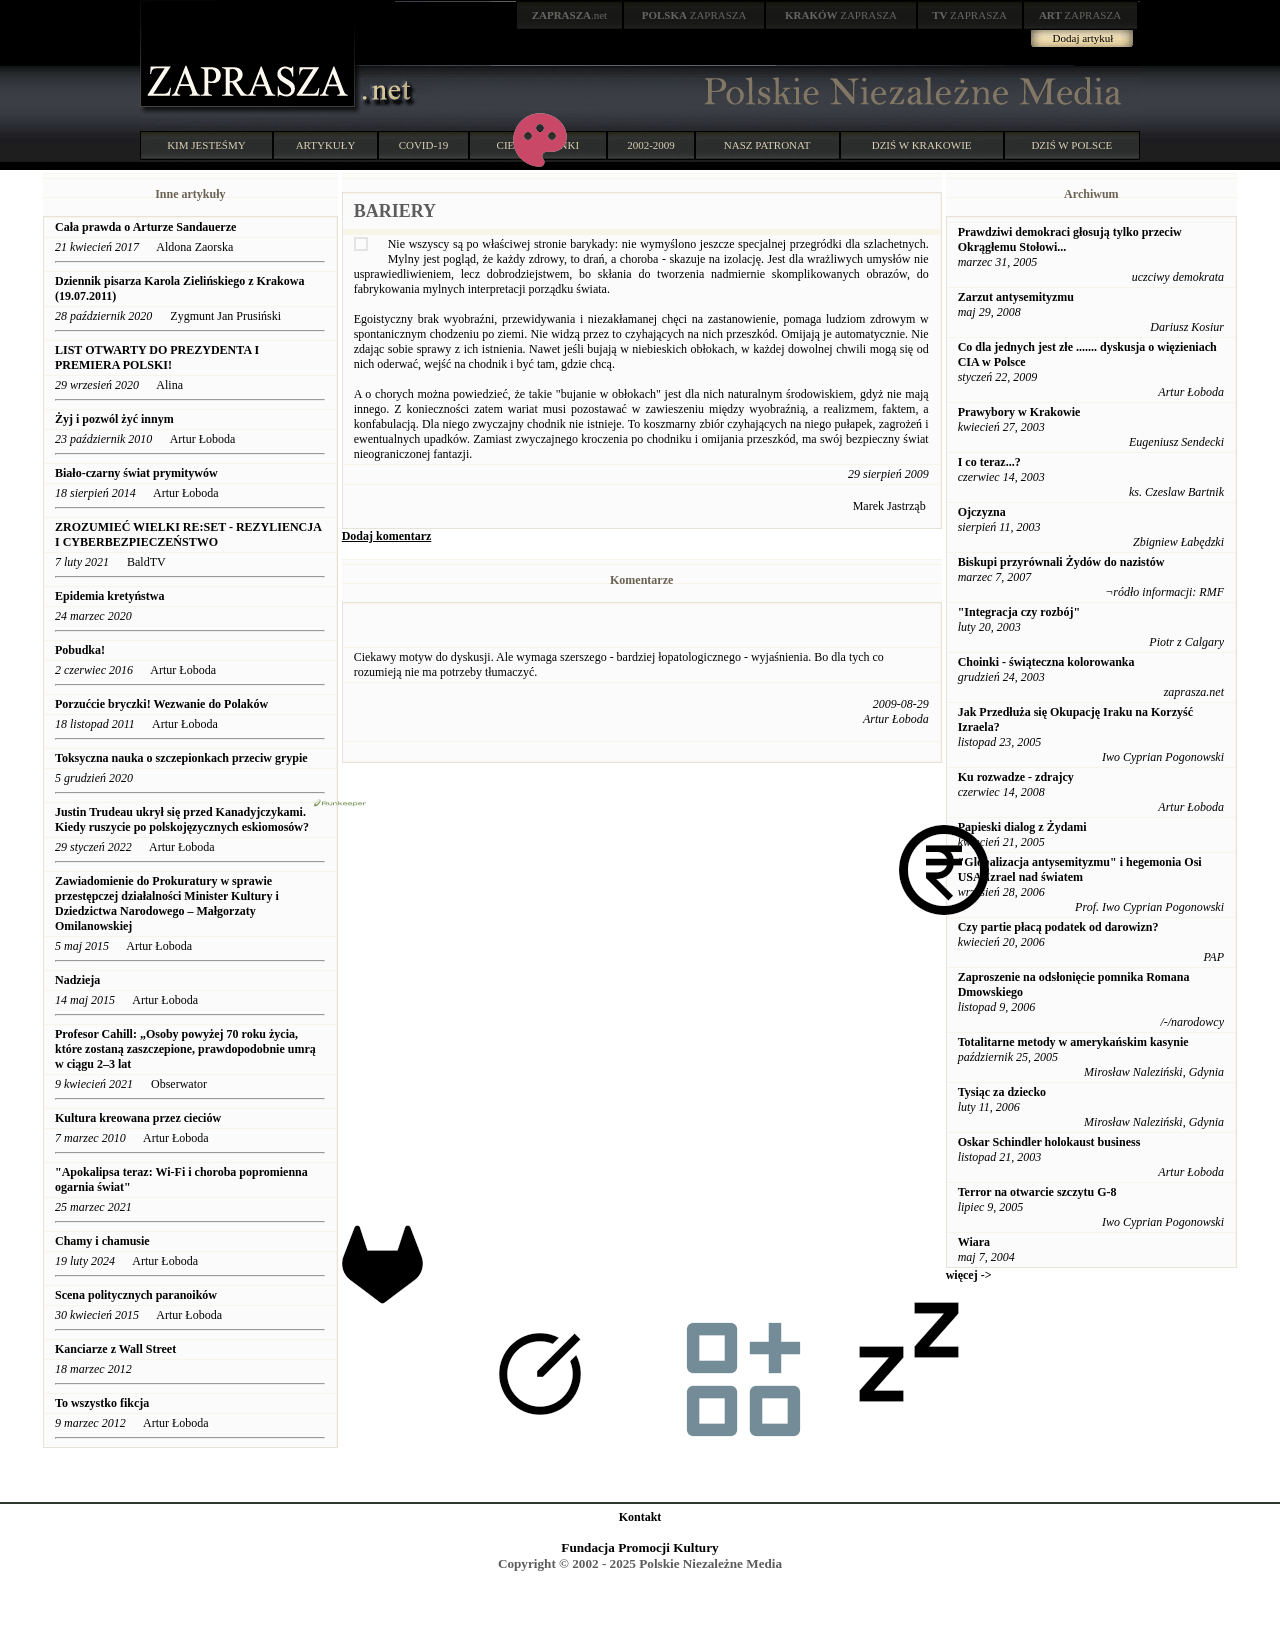 This screenshot has height=1641, width=1280. Describe the element at coordinates (743, 1379) in the screenshot. I see `add a new function or module` at that location.